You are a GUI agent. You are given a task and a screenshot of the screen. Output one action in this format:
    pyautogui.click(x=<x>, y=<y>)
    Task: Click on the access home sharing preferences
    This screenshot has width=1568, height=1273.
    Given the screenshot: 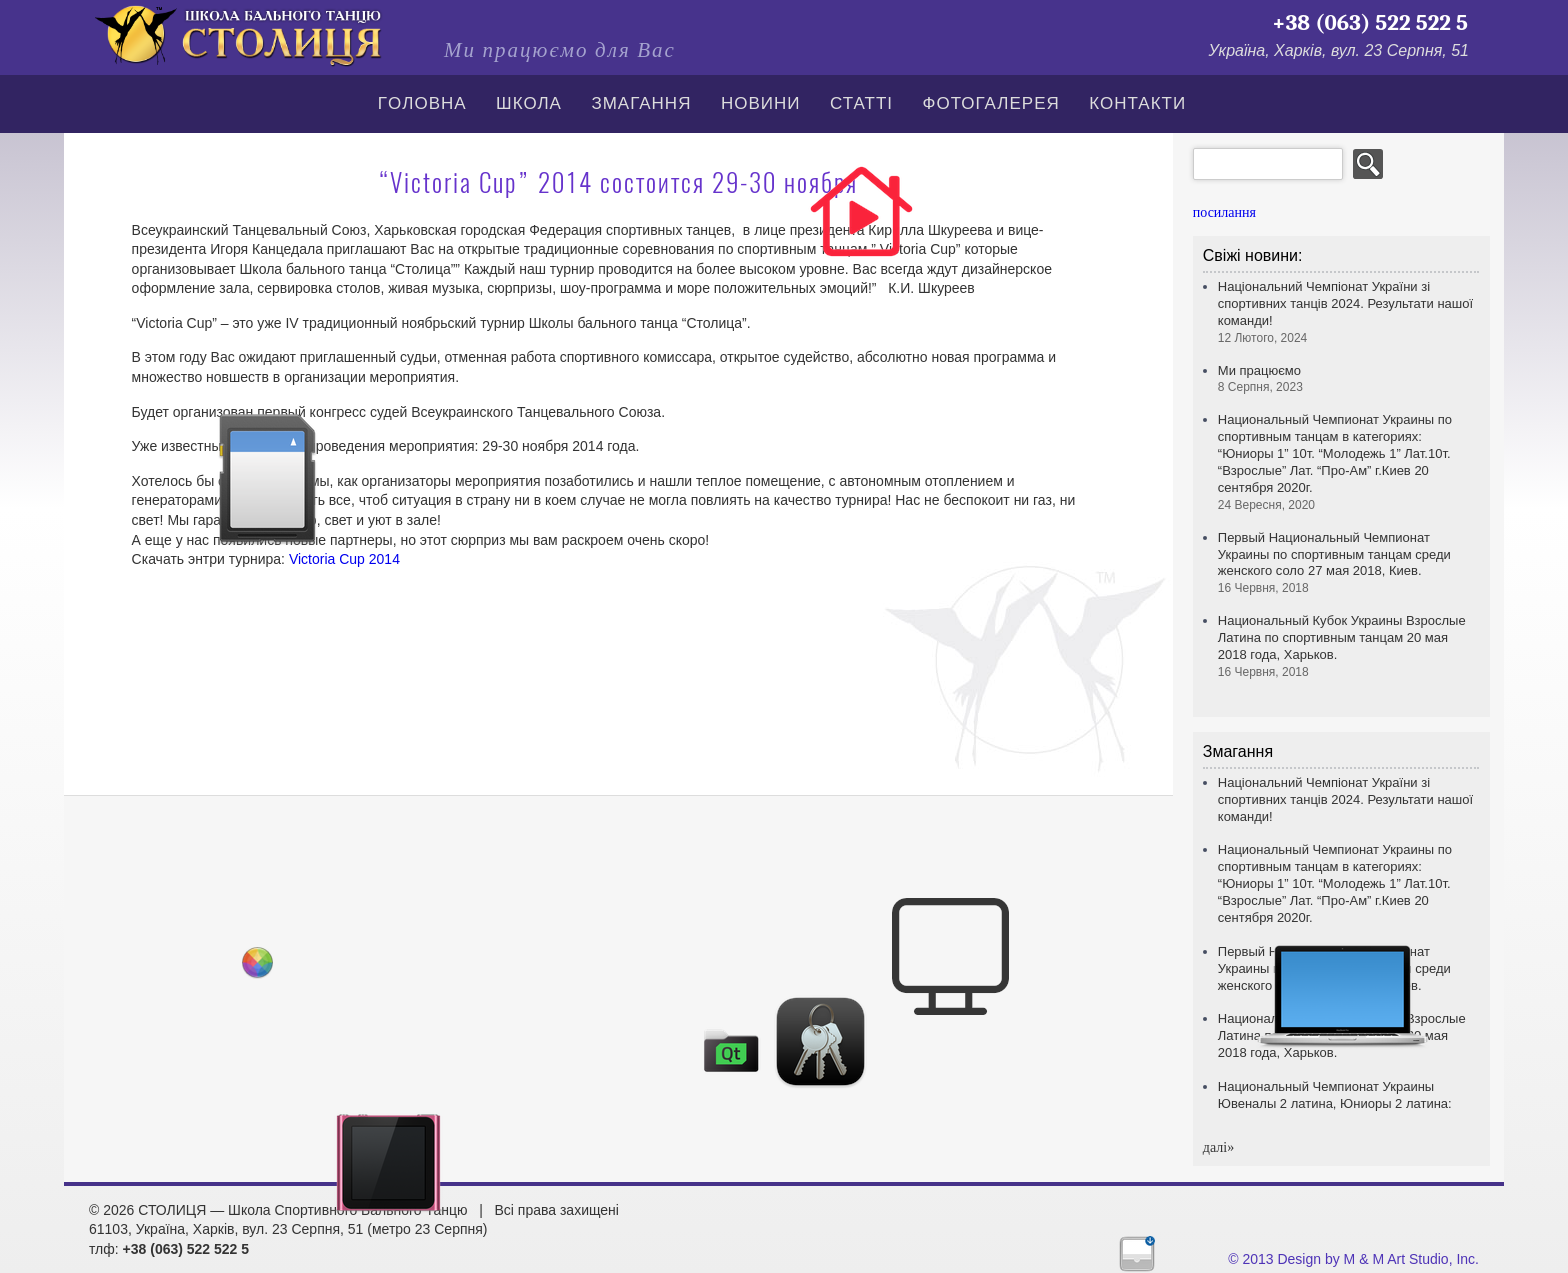 What is the action you would take?
    pyautogui.click(x=861, y=211)
    